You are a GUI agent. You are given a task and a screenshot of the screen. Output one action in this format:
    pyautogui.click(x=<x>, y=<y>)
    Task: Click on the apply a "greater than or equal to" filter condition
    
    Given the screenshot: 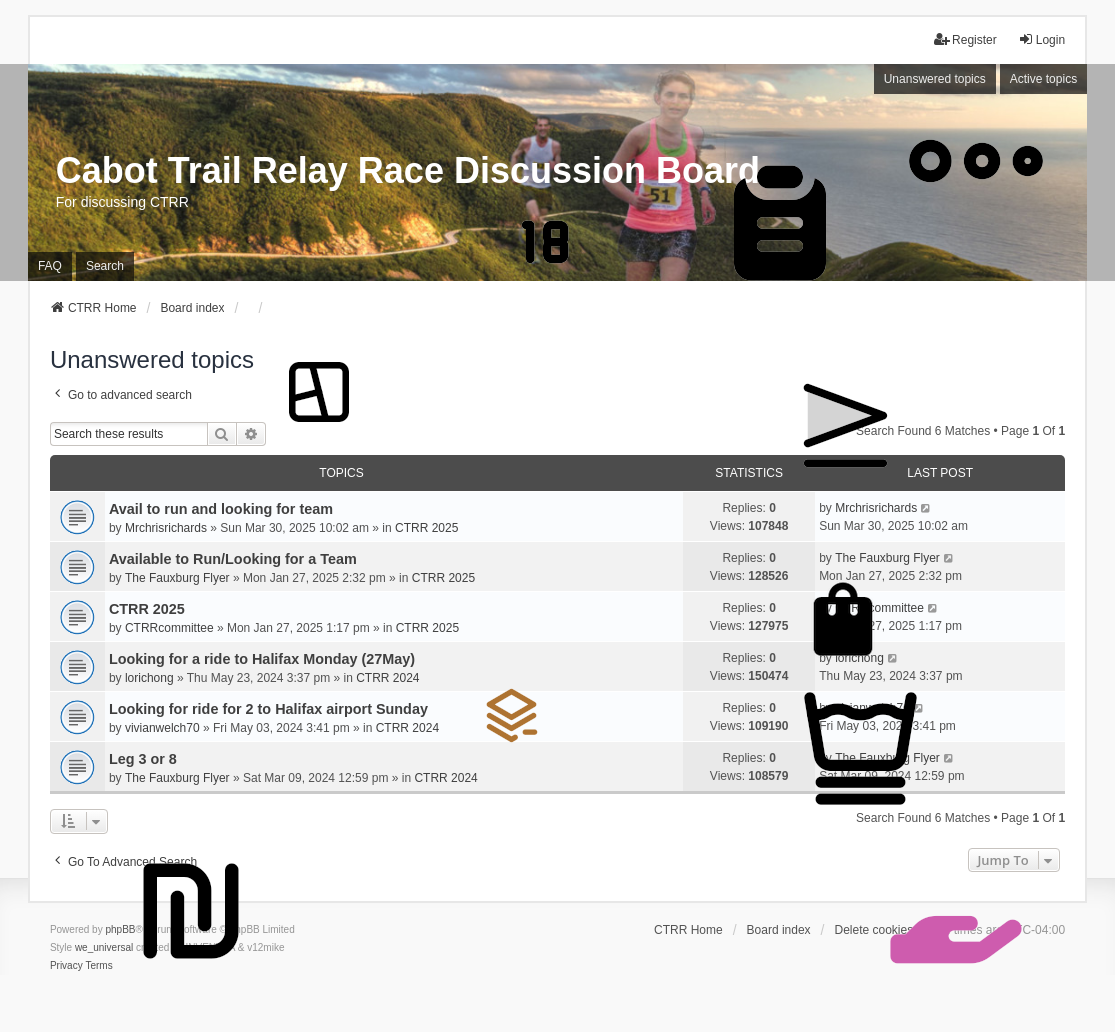 What is the action you would take?
    pyautogui.click(x=843, y=427)
    